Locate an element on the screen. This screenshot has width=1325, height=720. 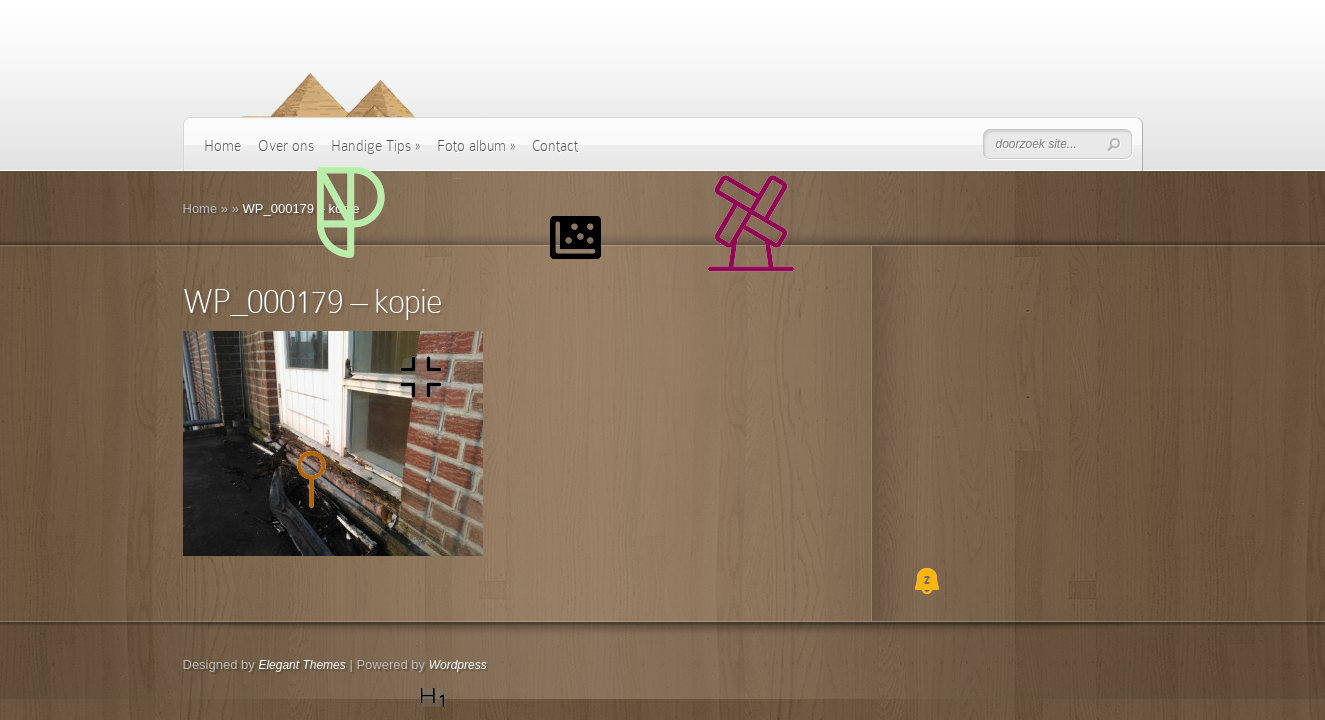
mark a location on the map is located at coordinates (311, 479).